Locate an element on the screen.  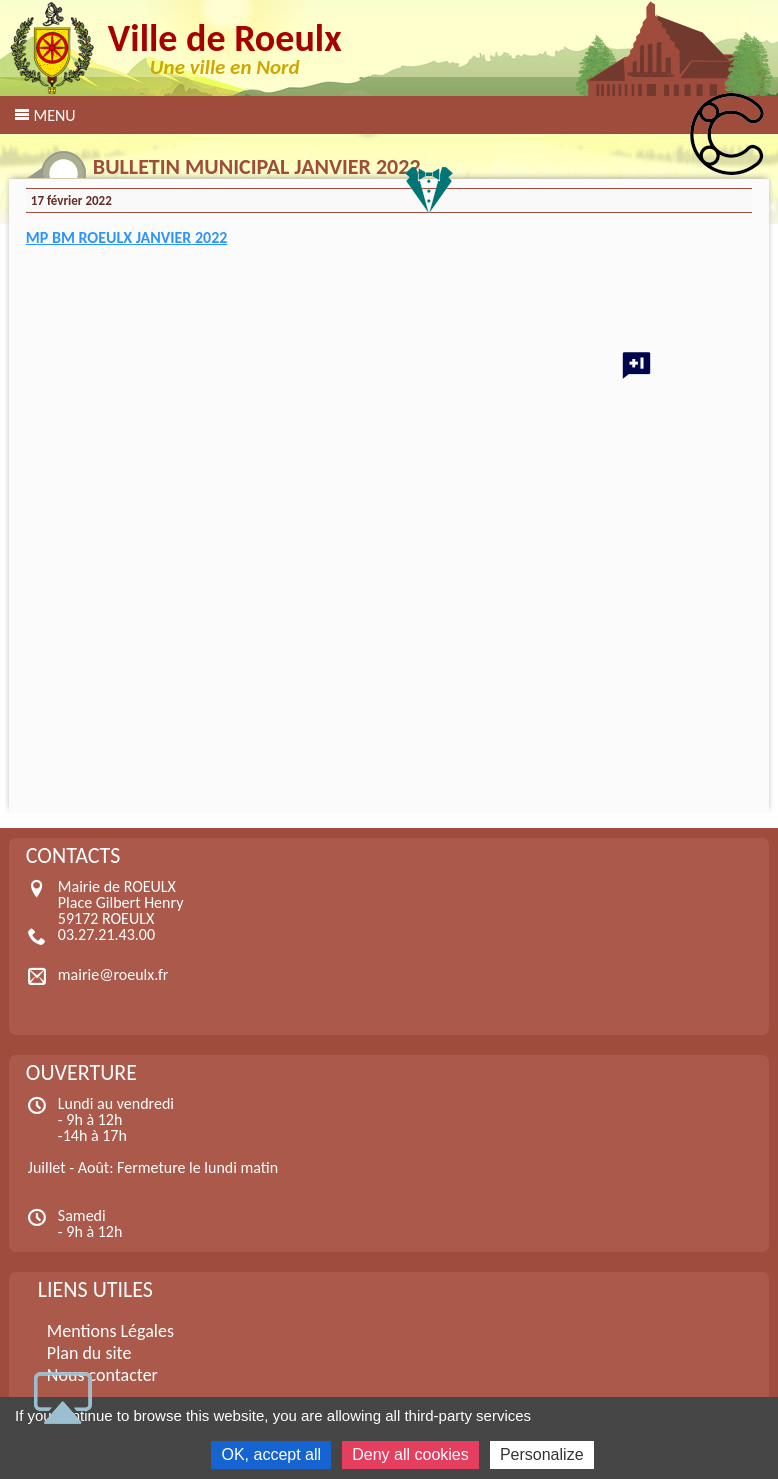
stylelint CSS linting tool logo is located at coordinates (429, 190).